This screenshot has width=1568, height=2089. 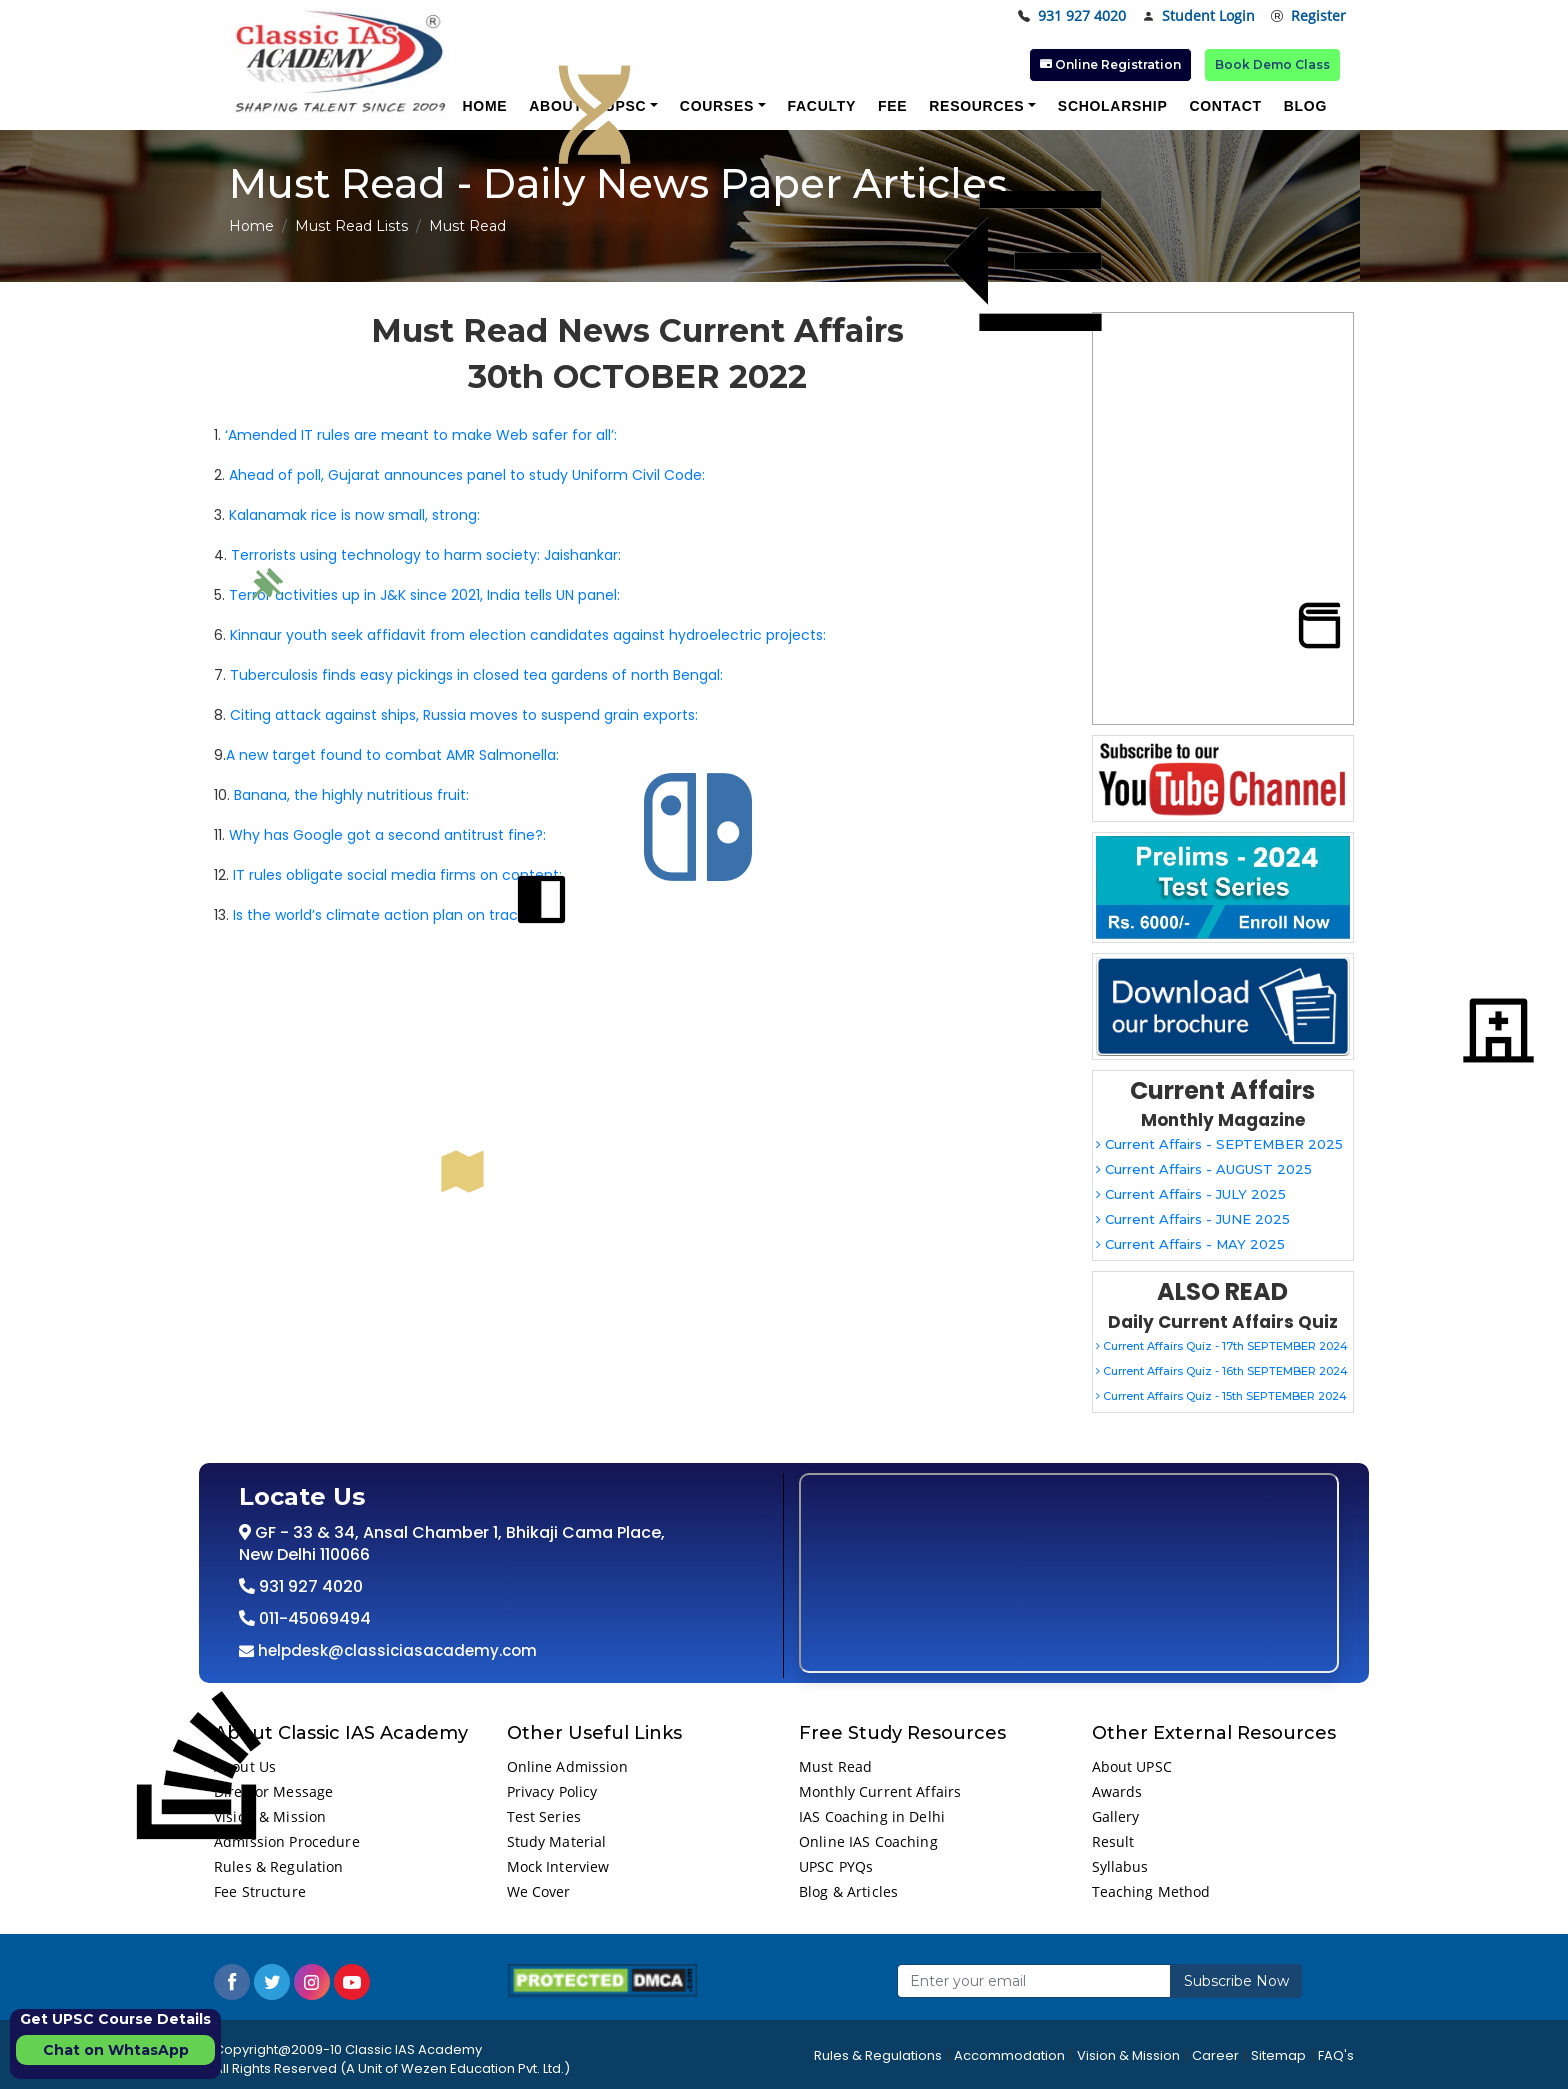 I want to click on visit stack overflow website, so click(x=196, y=1764).